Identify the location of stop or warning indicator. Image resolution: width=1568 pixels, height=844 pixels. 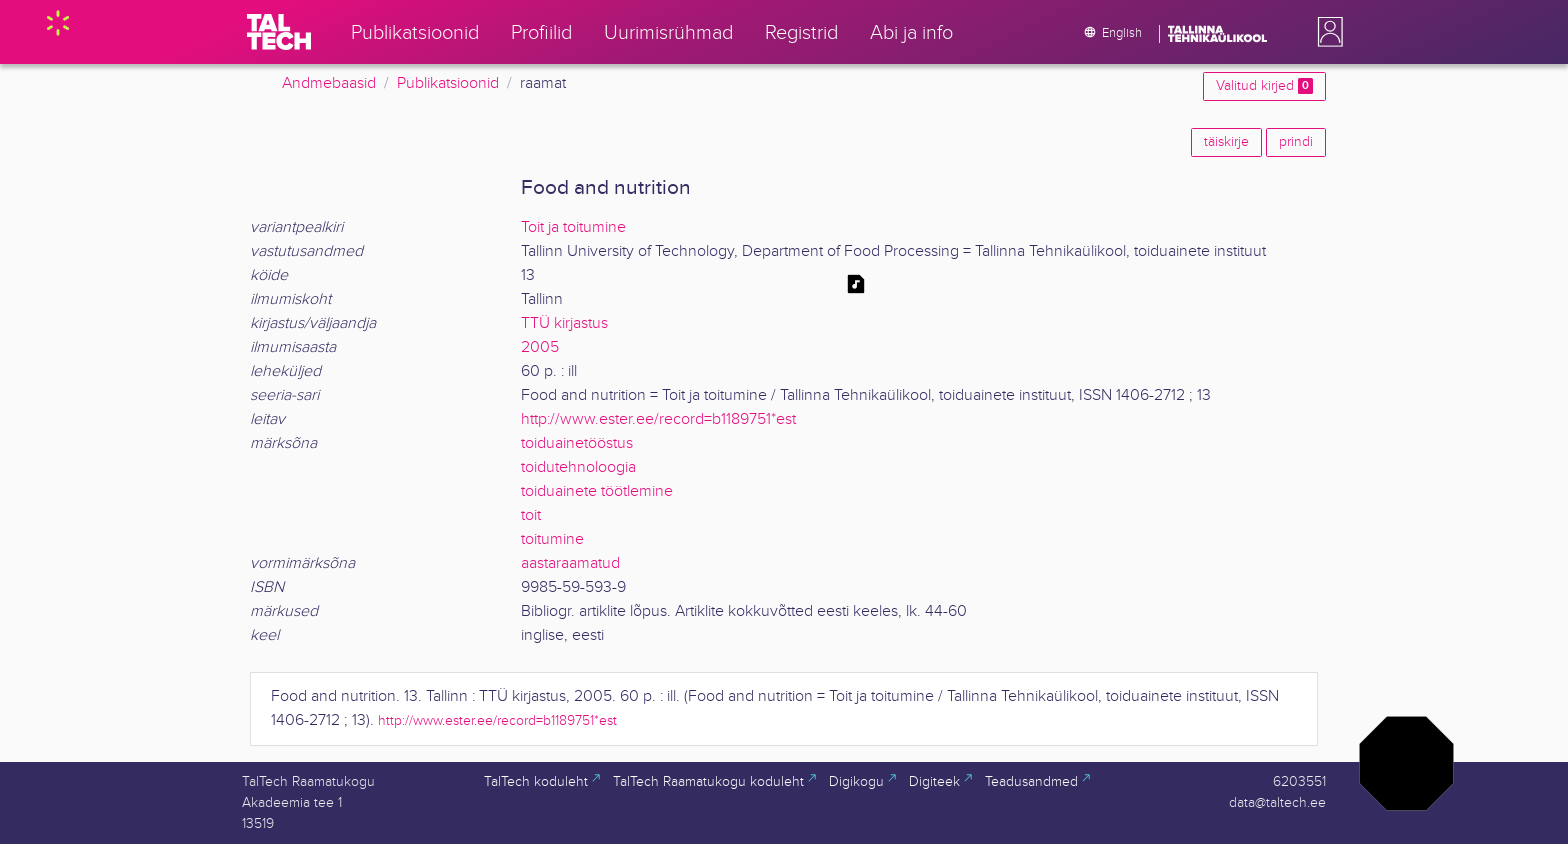
(1406, 763).